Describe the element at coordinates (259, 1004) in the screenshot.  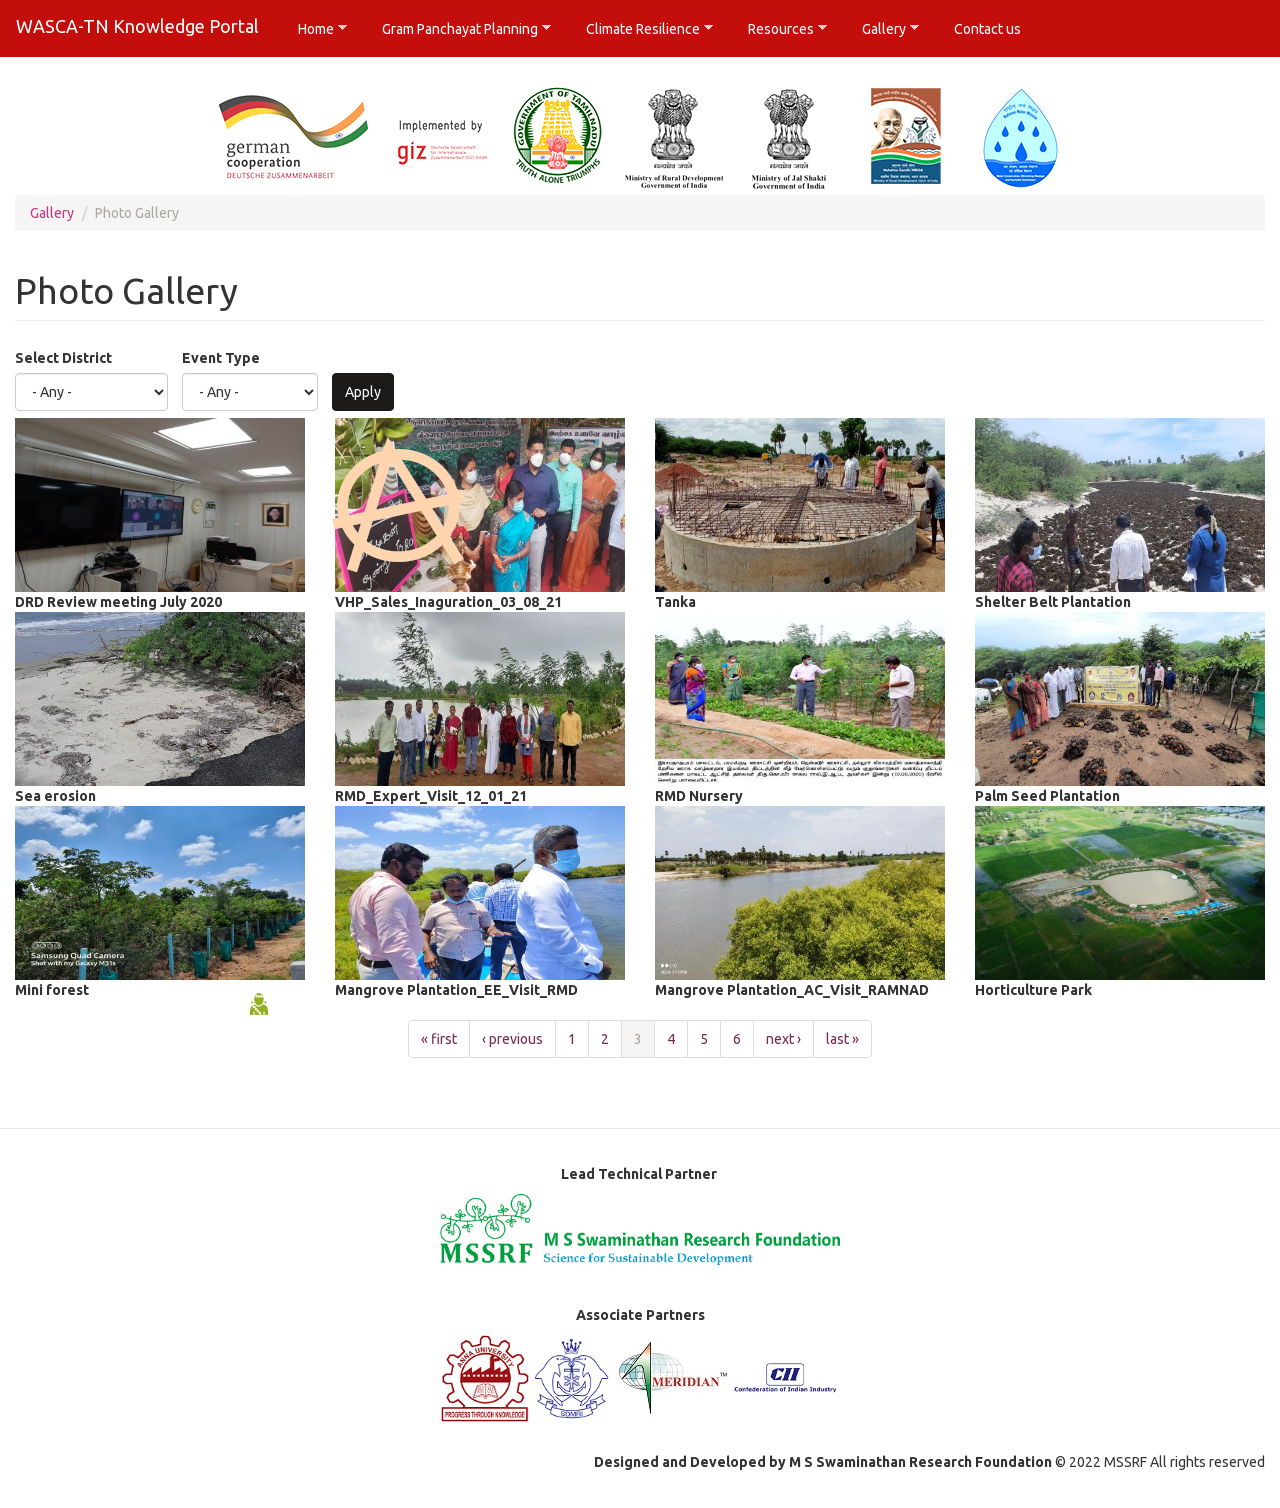
I see `select frankenstein character or monster avatar` at that location.